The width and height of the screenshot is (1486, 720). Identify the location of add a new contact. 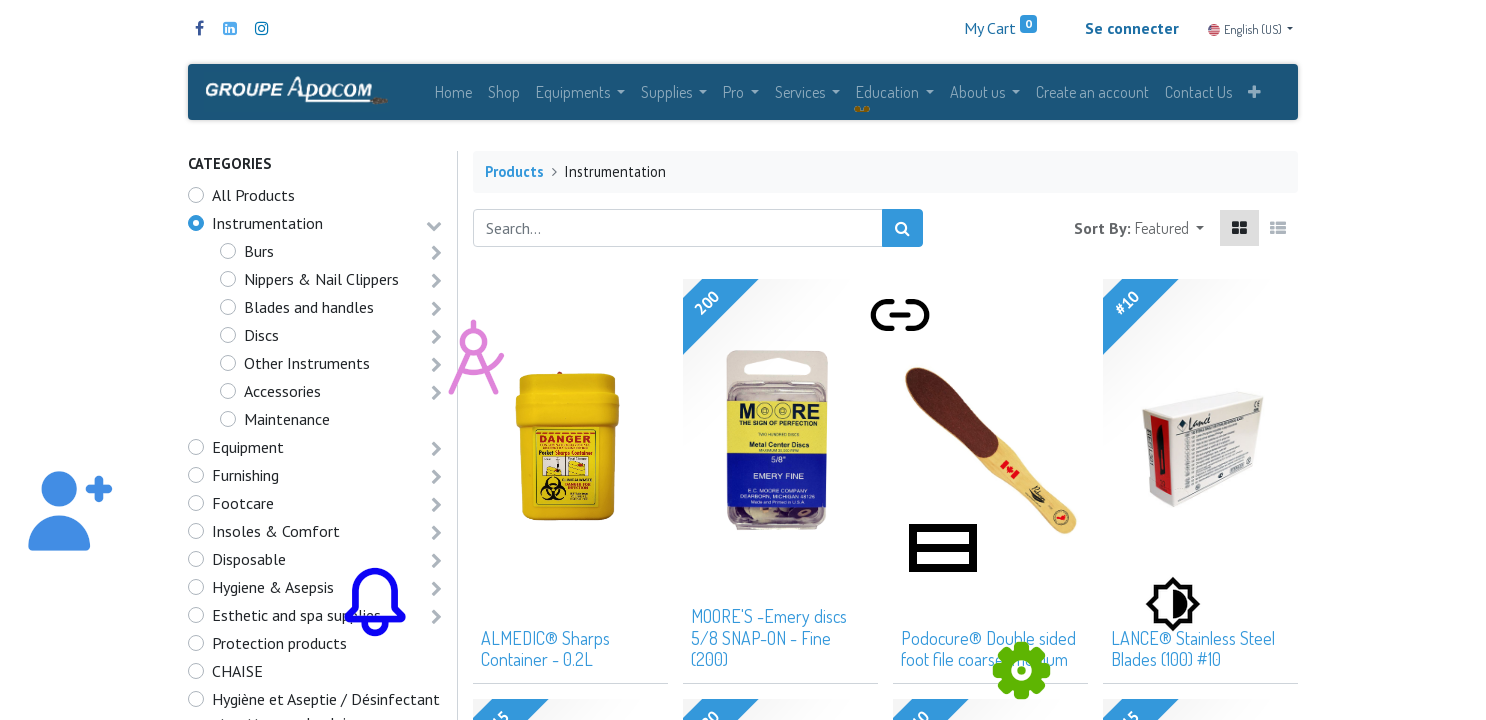
(68, 511).